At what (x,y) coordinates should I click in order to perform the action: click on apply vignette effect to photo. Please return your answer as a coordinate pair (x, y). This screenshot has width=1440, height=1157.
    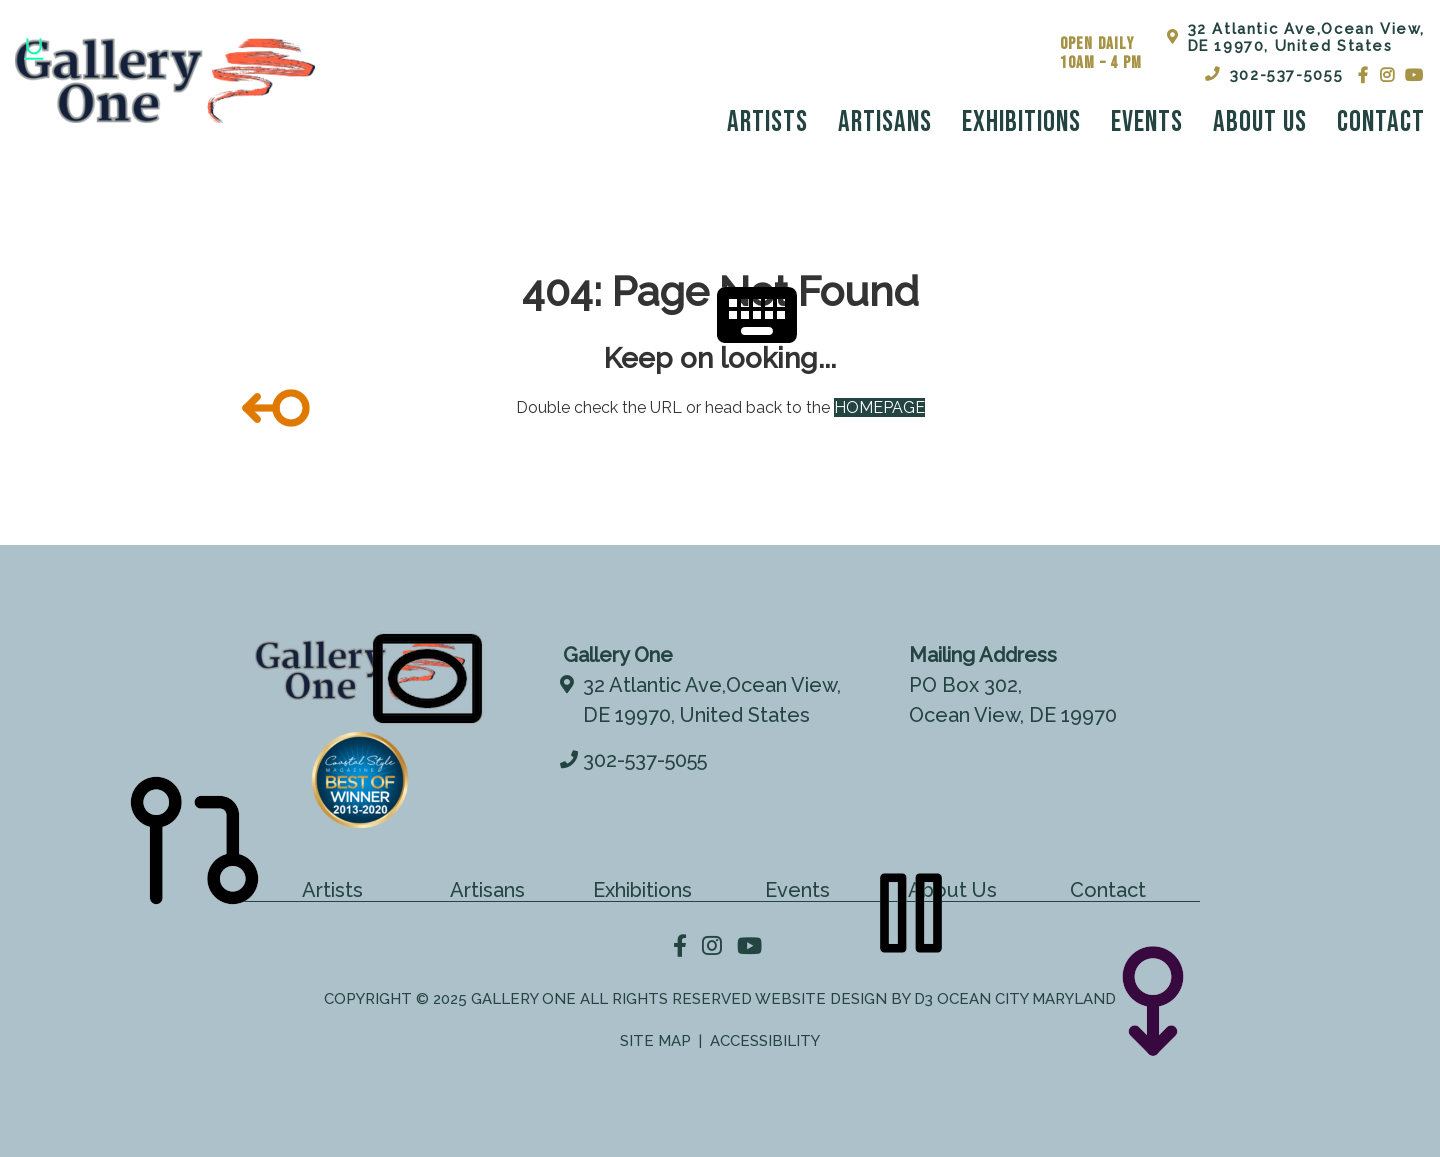
    Looking at the image, I should click on (427, 678).